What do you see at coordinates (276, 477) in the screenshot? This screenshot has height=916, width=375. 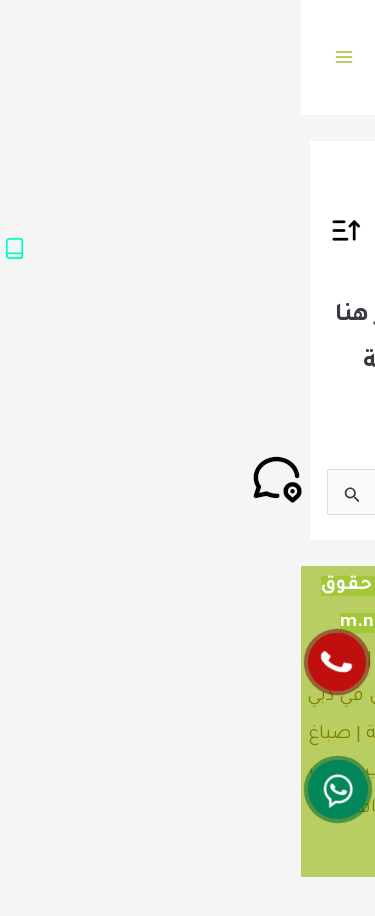 I see `pin a conversation to a location` at bounding box center [276, 477].